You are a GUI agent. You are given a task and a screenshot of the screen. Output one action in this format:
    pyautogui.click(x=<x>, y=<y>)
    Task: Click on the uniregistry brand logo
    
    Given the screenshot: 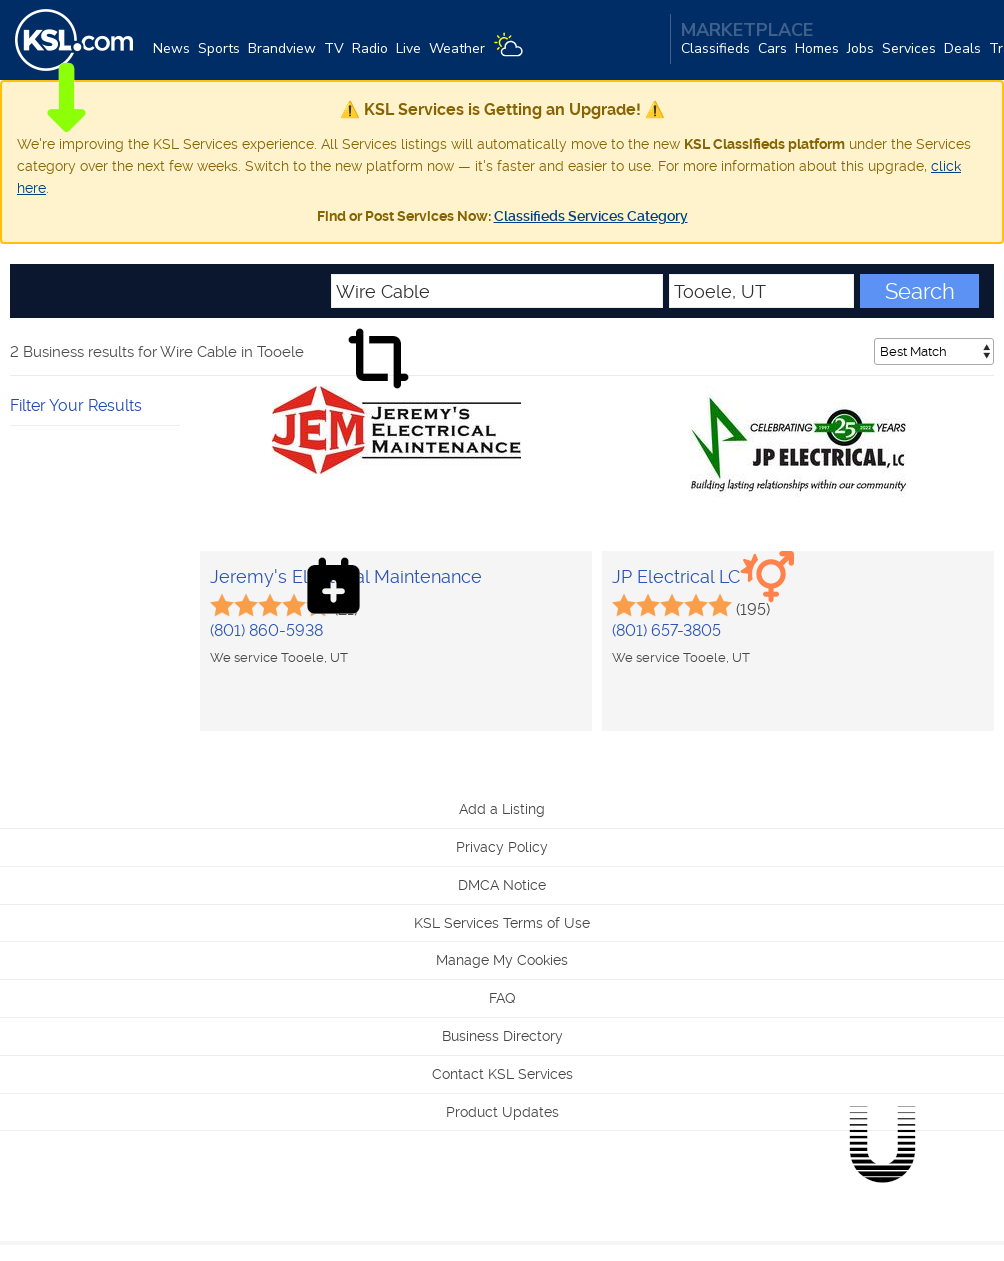 What is the action you would take?
    pyautogui.click(x=882, y=1144)
    